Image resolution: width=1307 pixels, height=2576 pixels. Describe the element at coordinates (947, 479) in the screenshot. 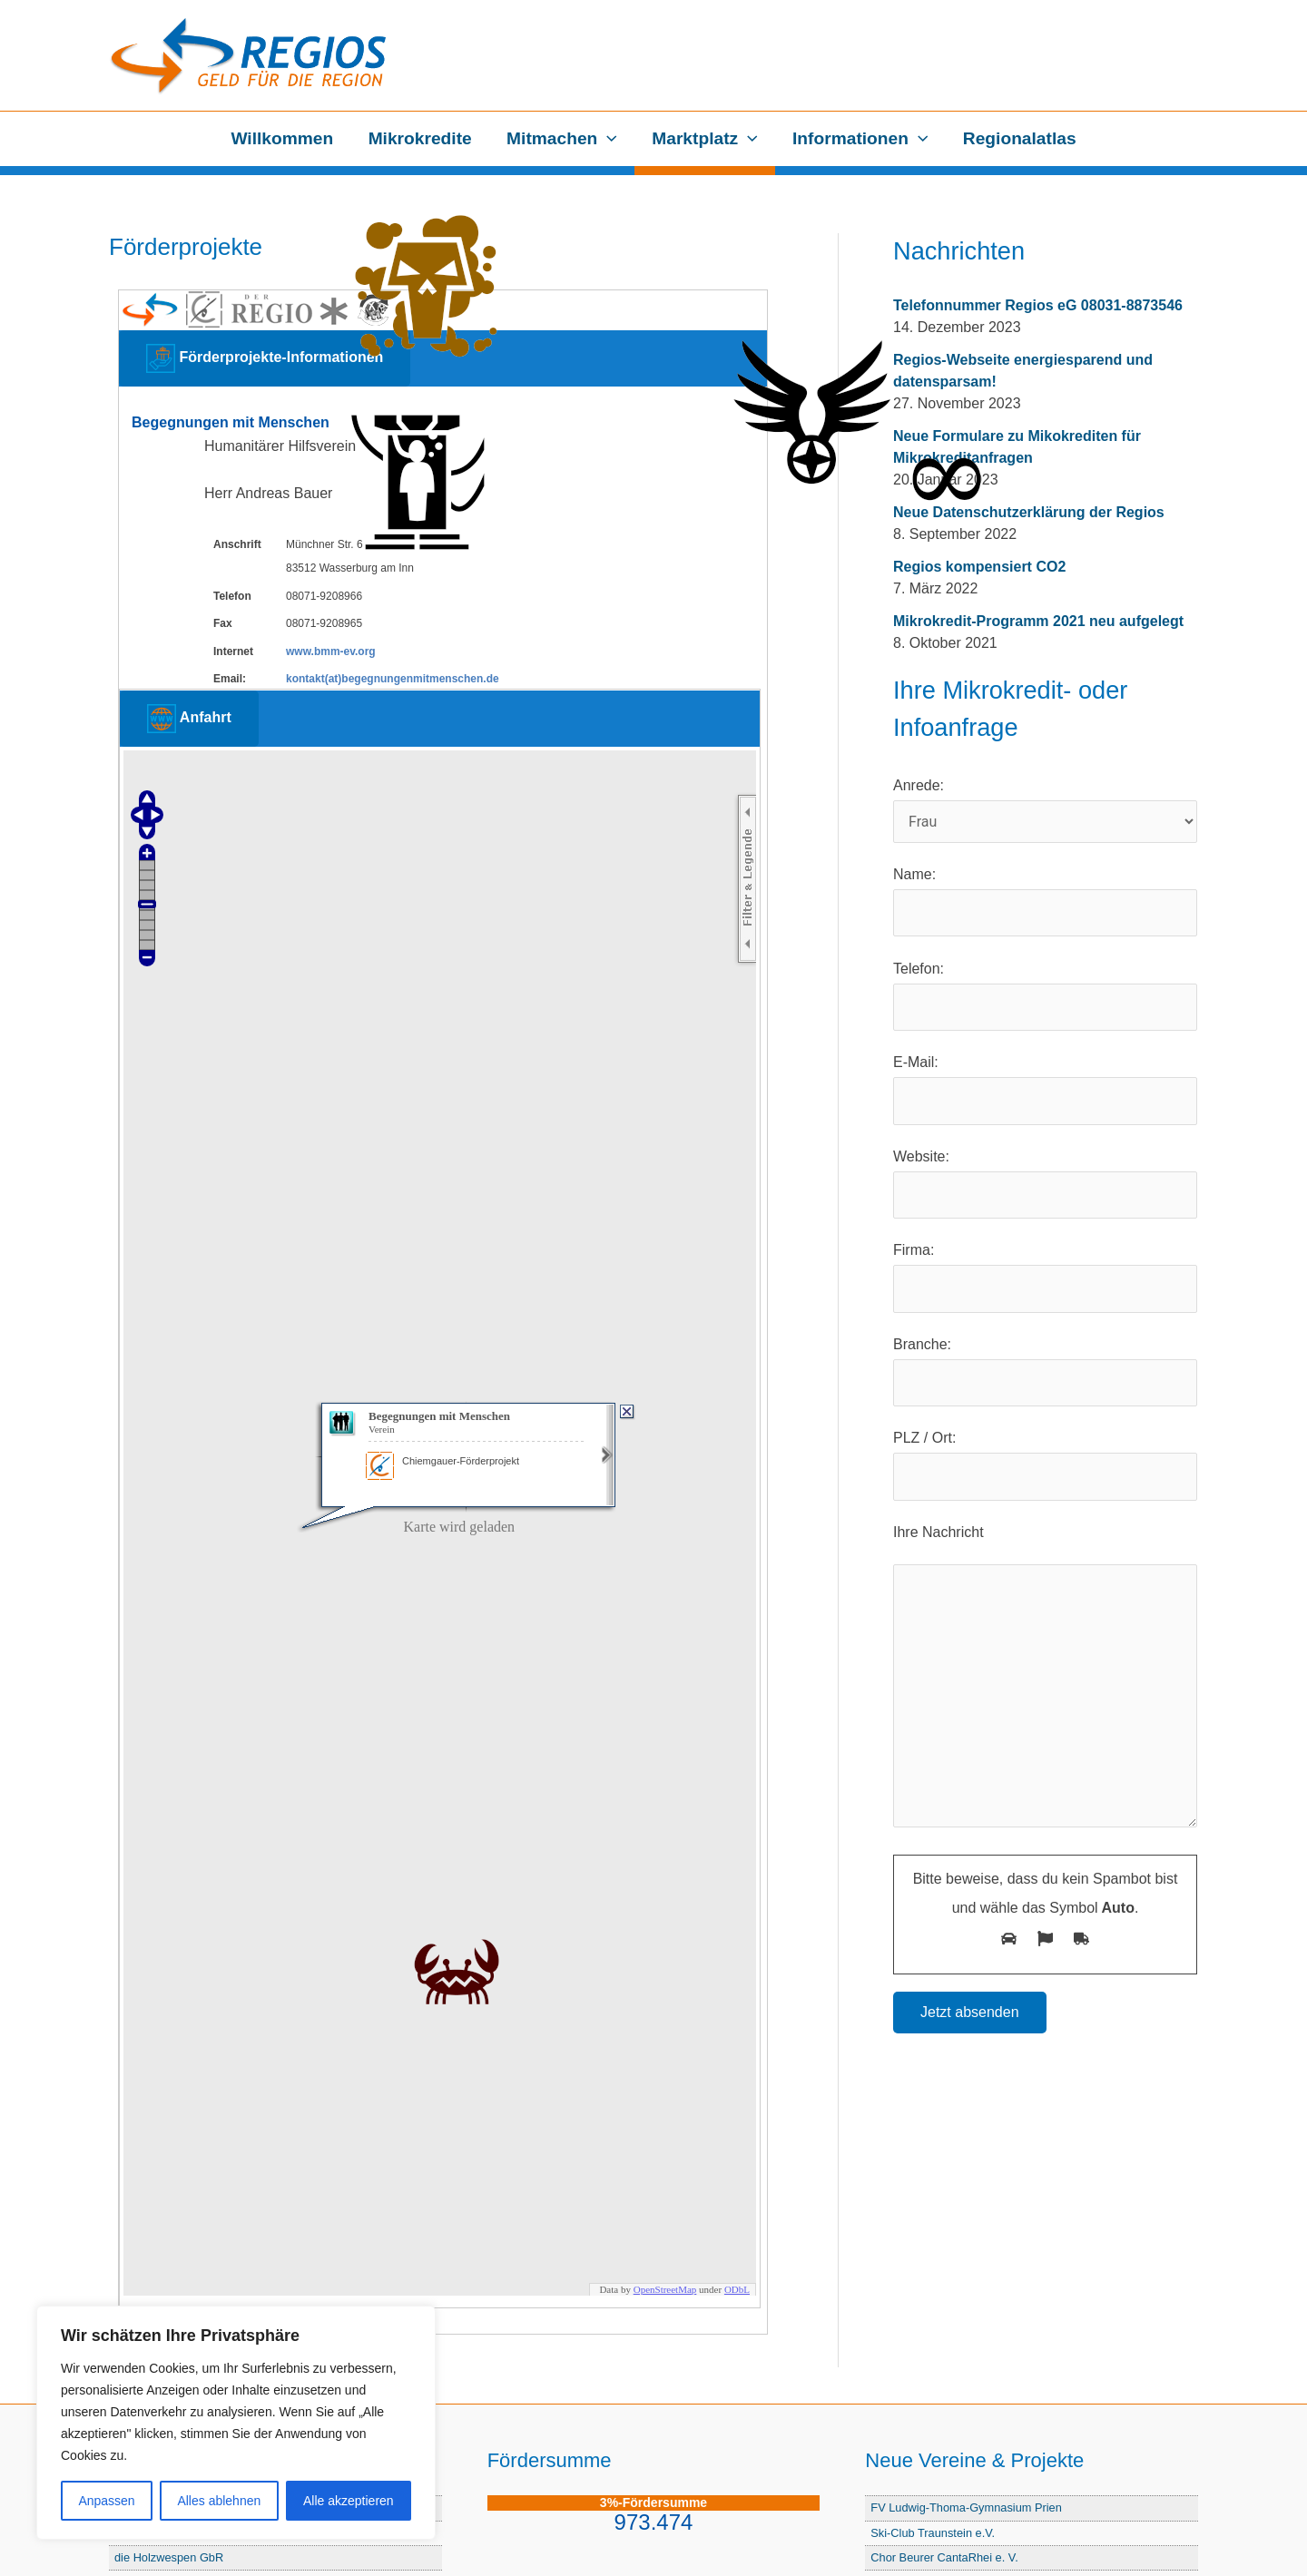

I see `indicates unlimited or infinite quantity` at that location.